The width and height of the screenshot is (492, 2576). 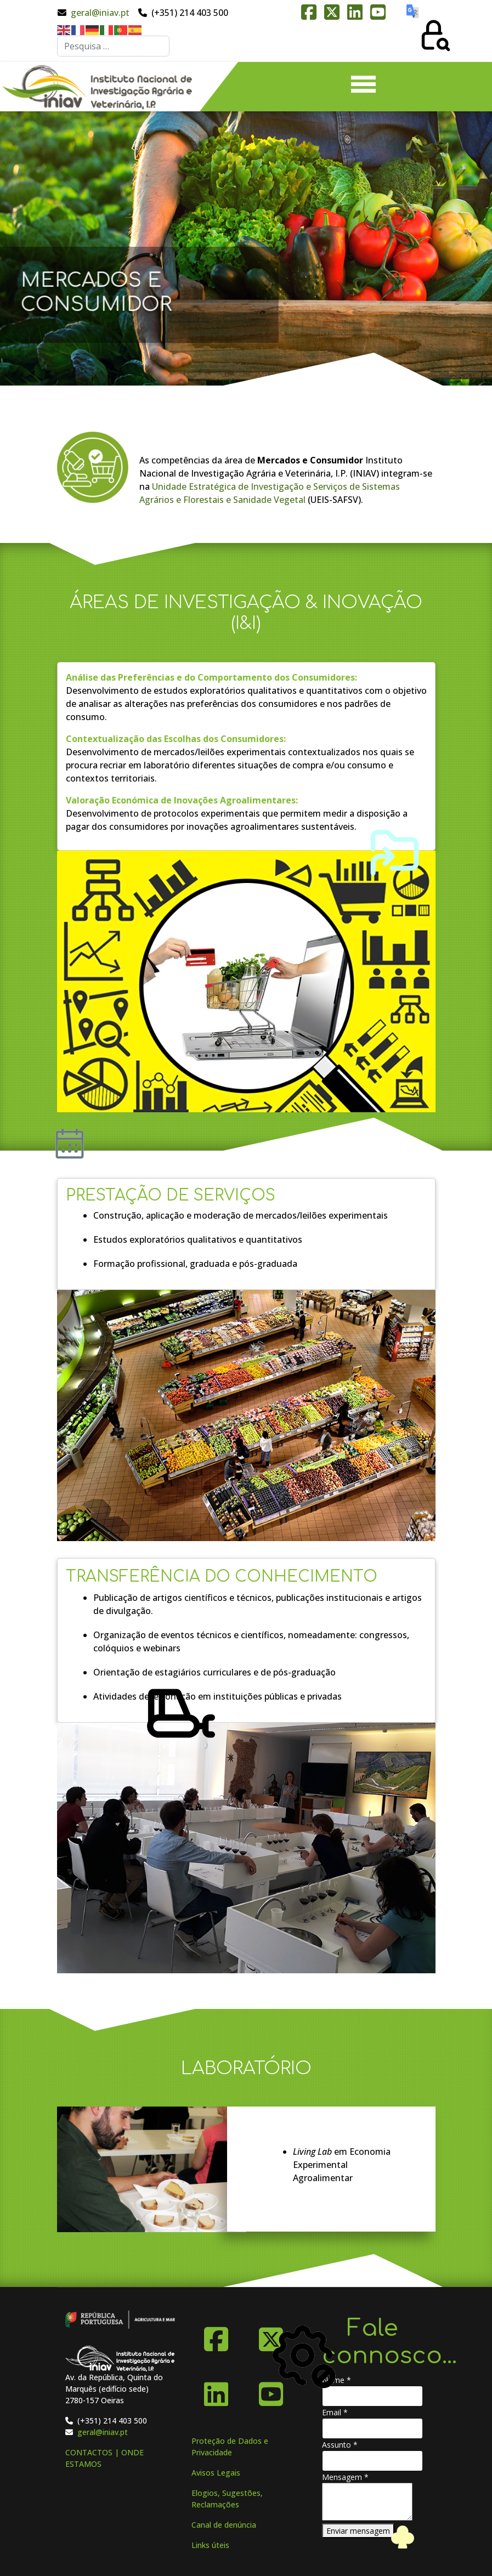 I want to click on view calendar or scheduled events, so click(x=70, y=1145).